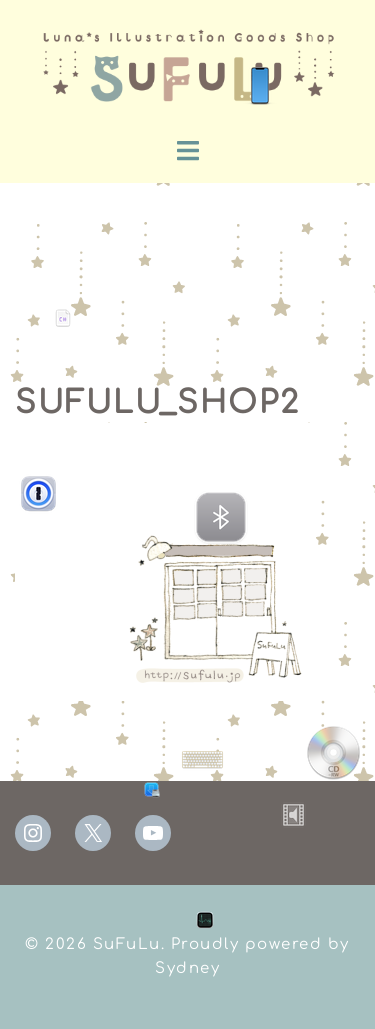 This screenshot has height=1029, width=375. Describe the element at coordinates (202, 759) in the screenshot. I see `connect a wireless bluetooth keyboard` at that location.